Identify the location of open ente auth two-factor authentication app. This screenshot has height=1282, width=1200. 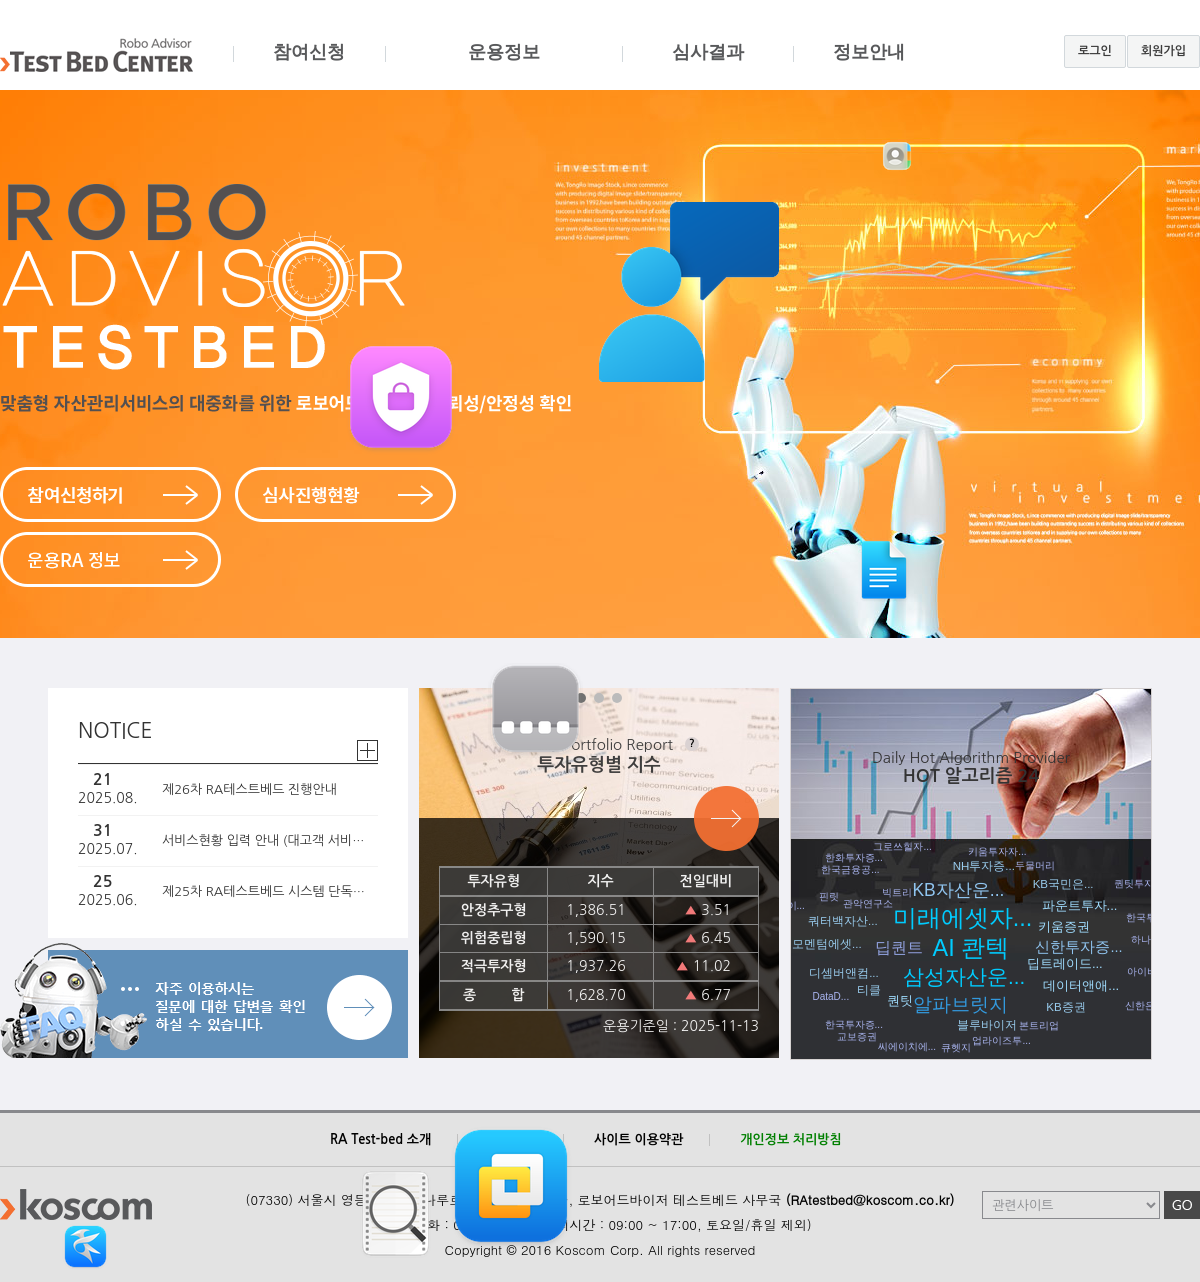
(401, 397).